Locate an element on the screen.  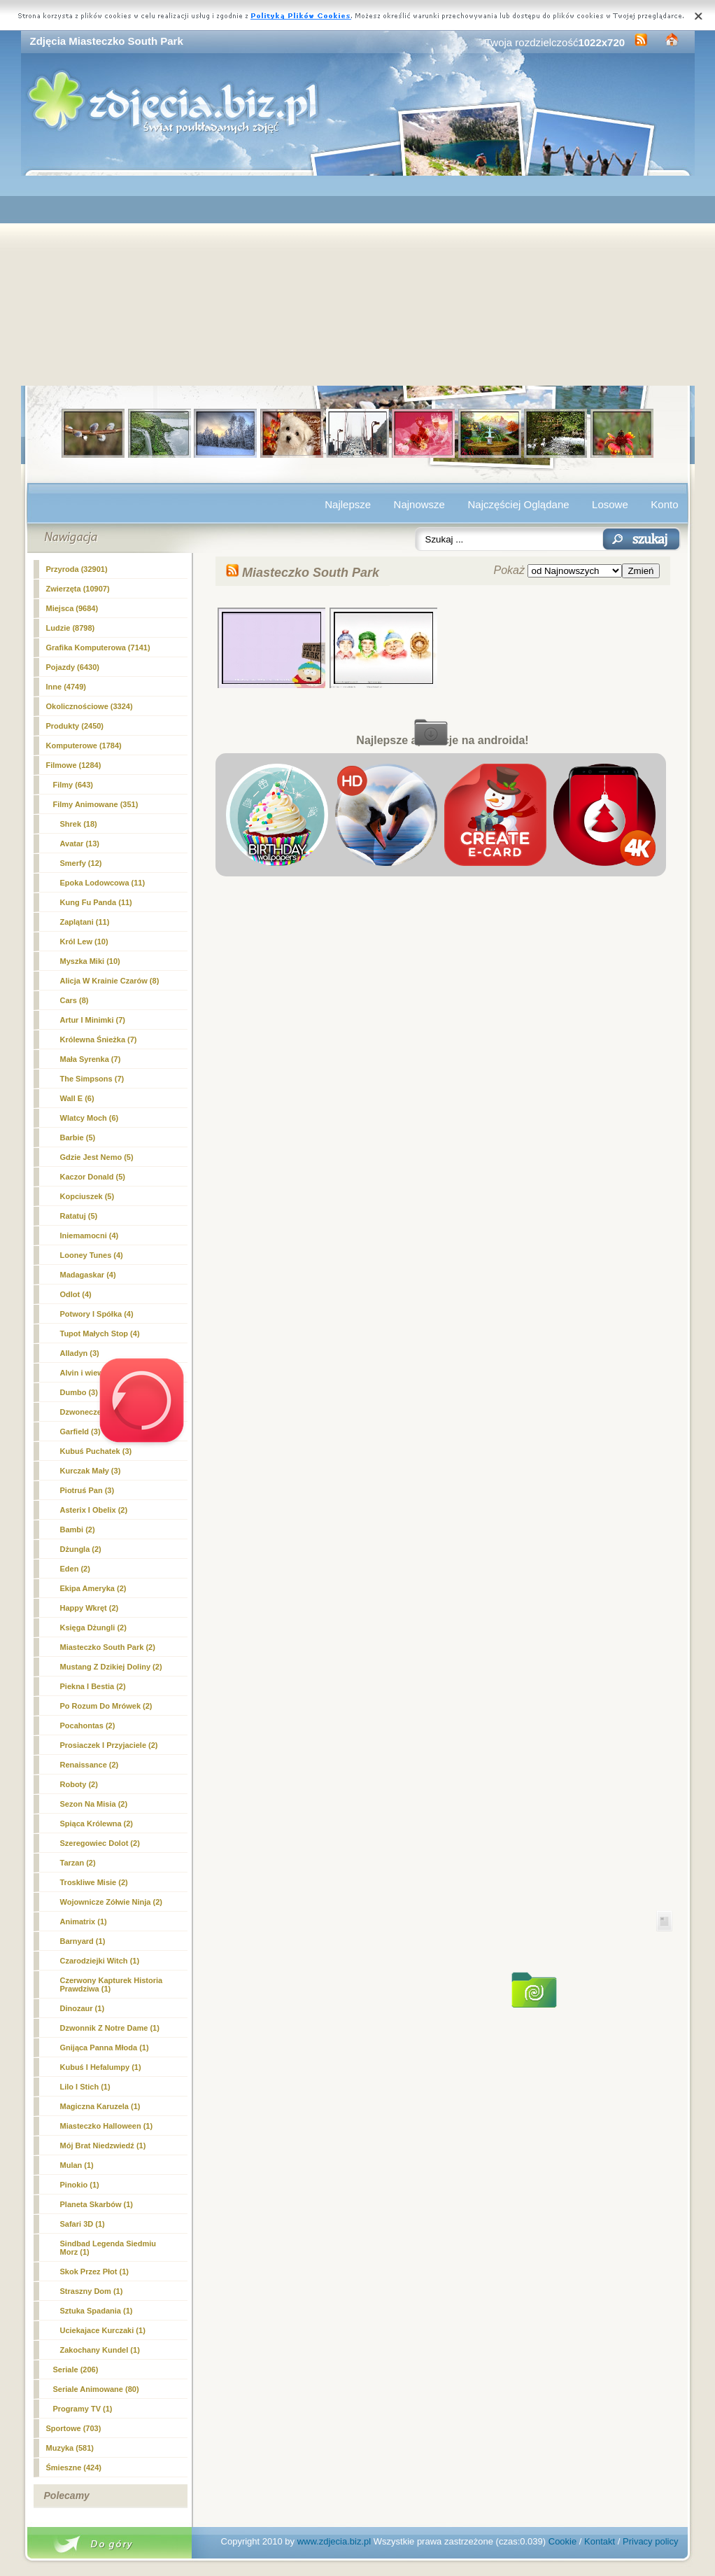
open GameJolt files folder is located at coordinates (534, 1991).